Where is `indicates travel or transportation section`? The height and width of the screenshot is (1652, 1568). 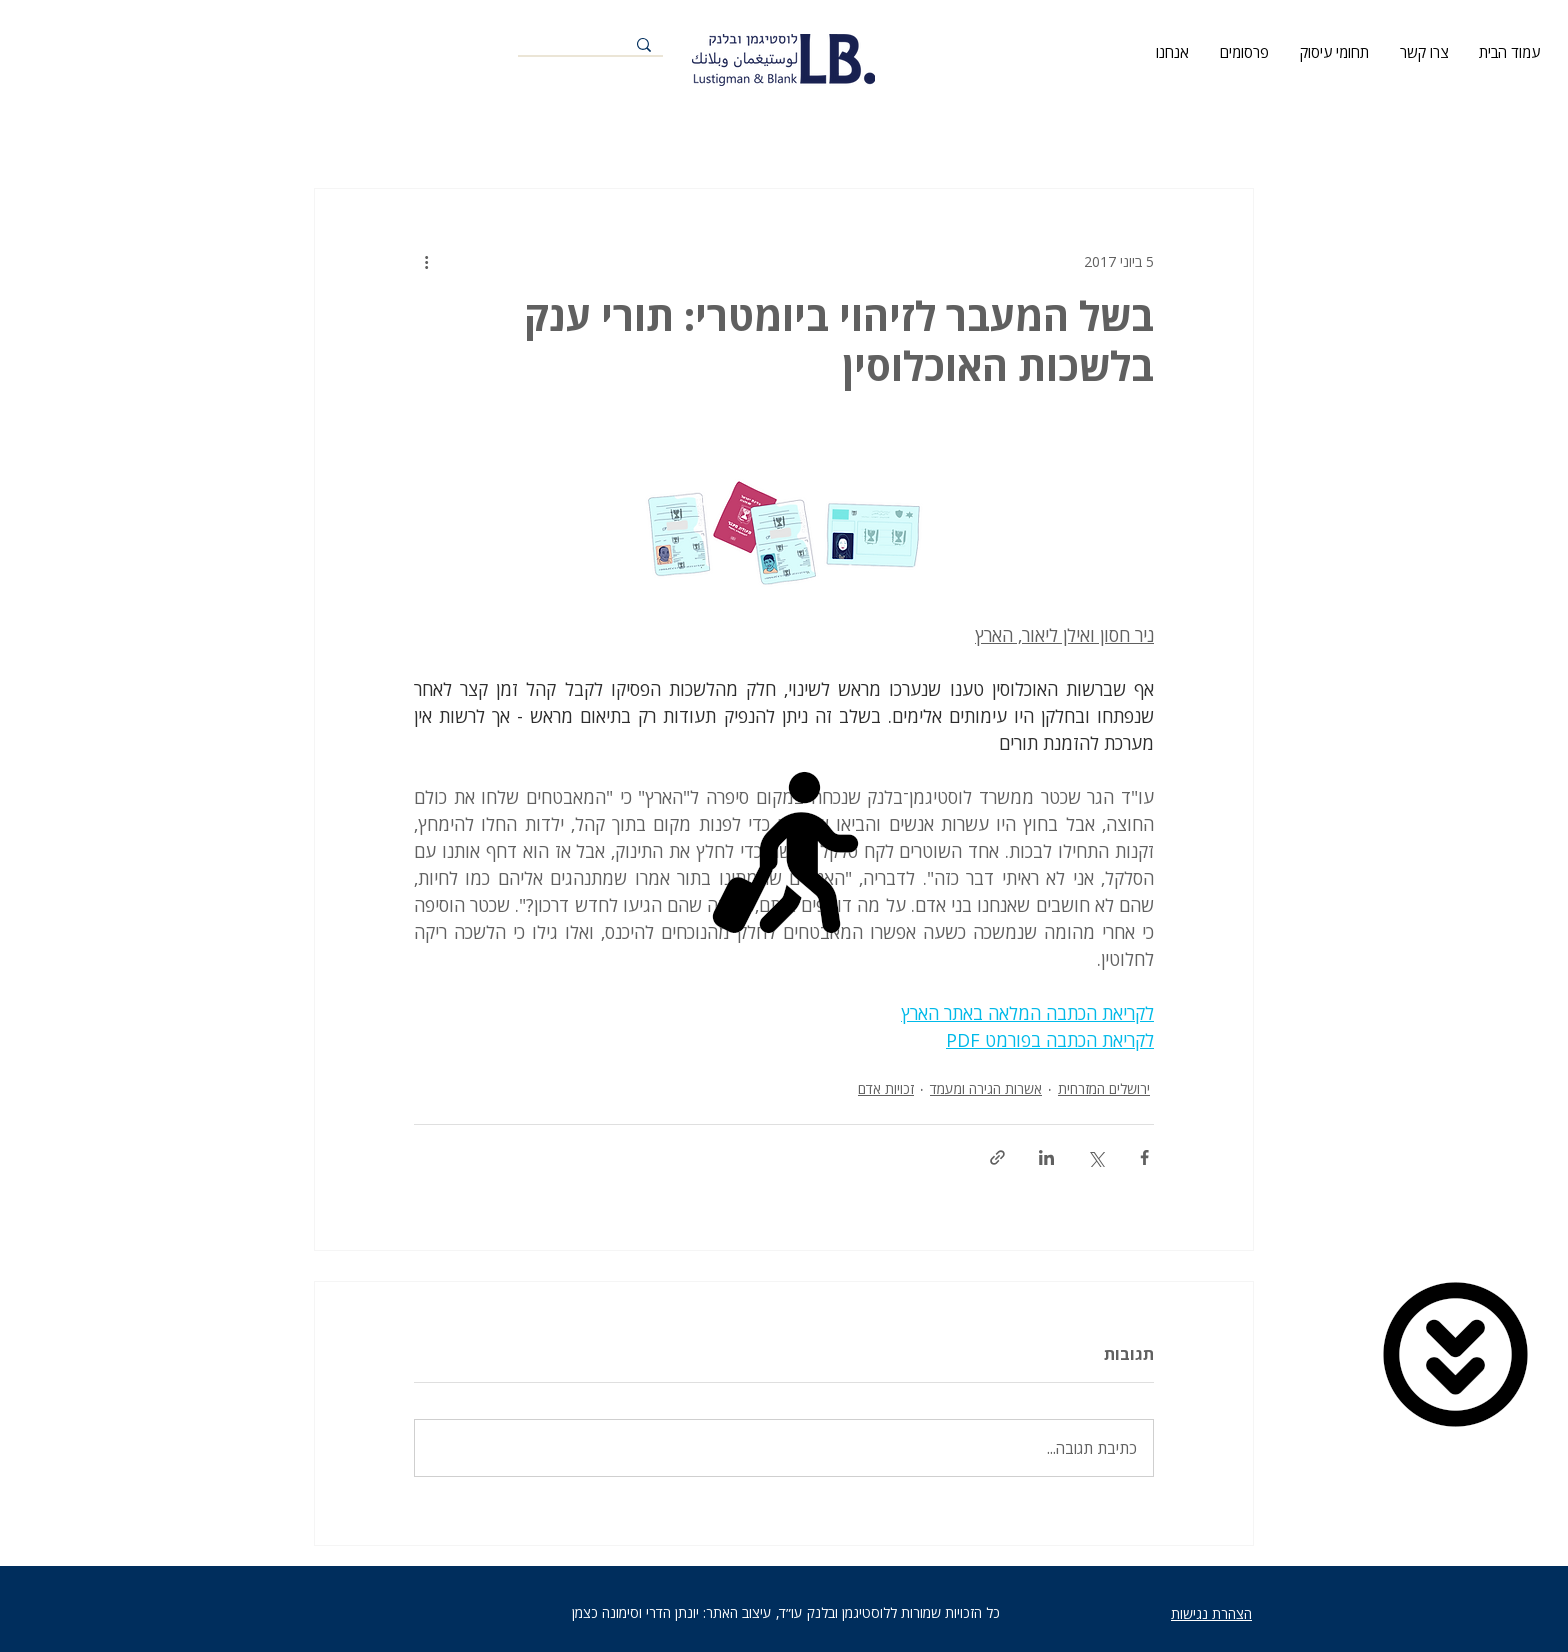 indicates travel or transportation section is located at coordinates (786, 852).